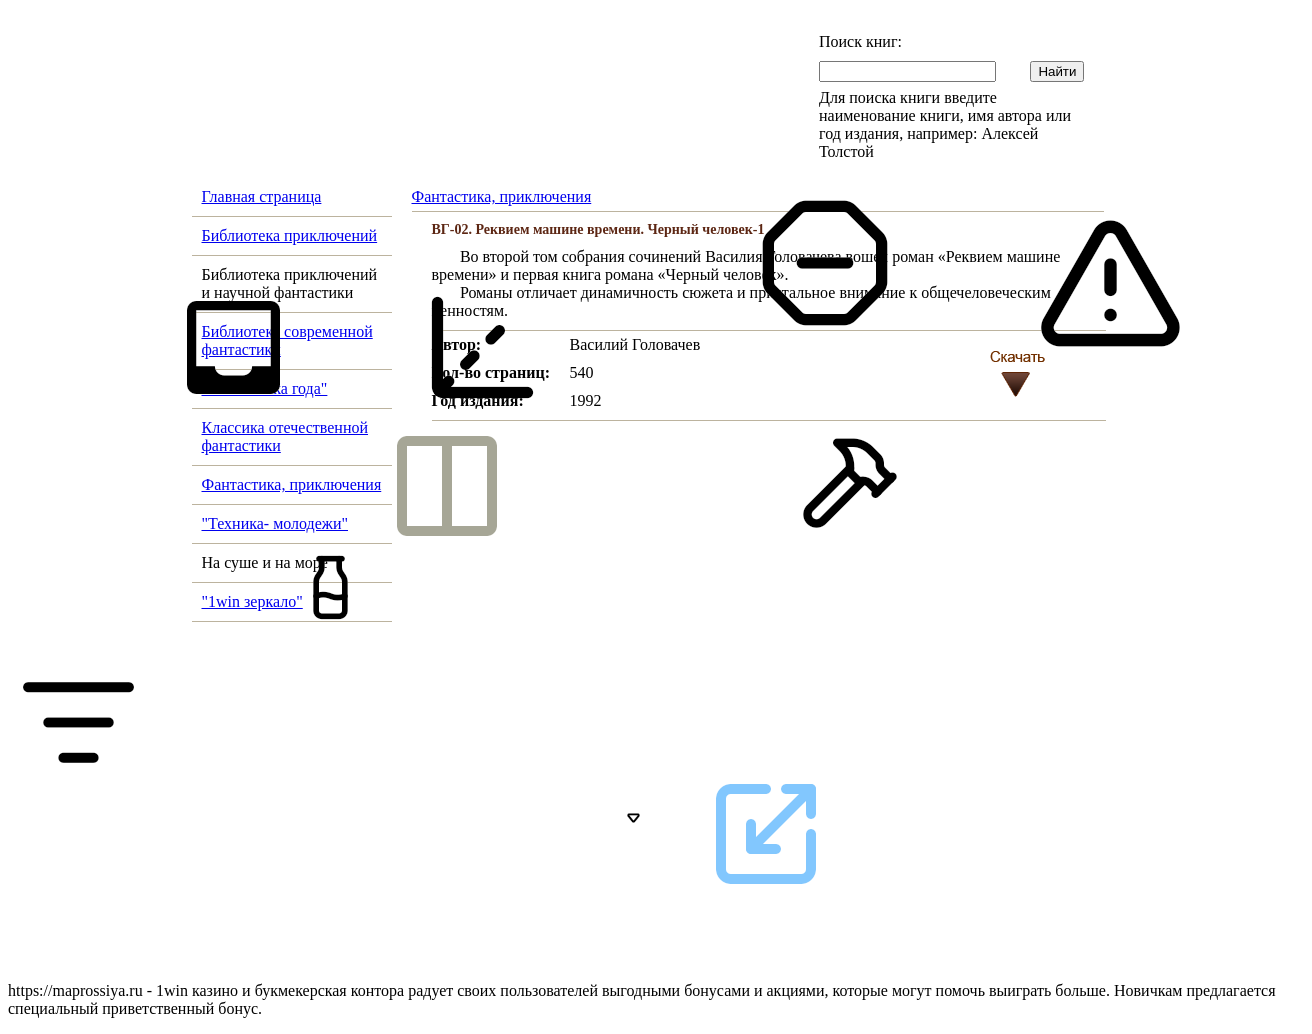 The image size is (1312, 1034). What do you see at coordinates (482, 347) in the screenshot?
I see `toggle 3D view mode` at bounding box center [482, 347].